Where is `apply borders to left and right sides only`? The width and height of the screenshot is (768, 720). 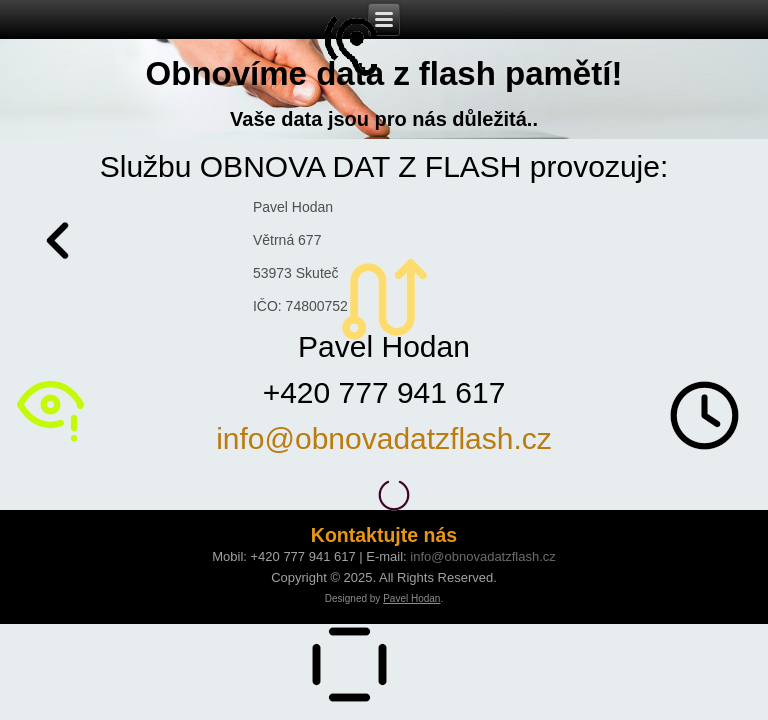
apply borders to left and right sides only is located at coordinates (349, 664).